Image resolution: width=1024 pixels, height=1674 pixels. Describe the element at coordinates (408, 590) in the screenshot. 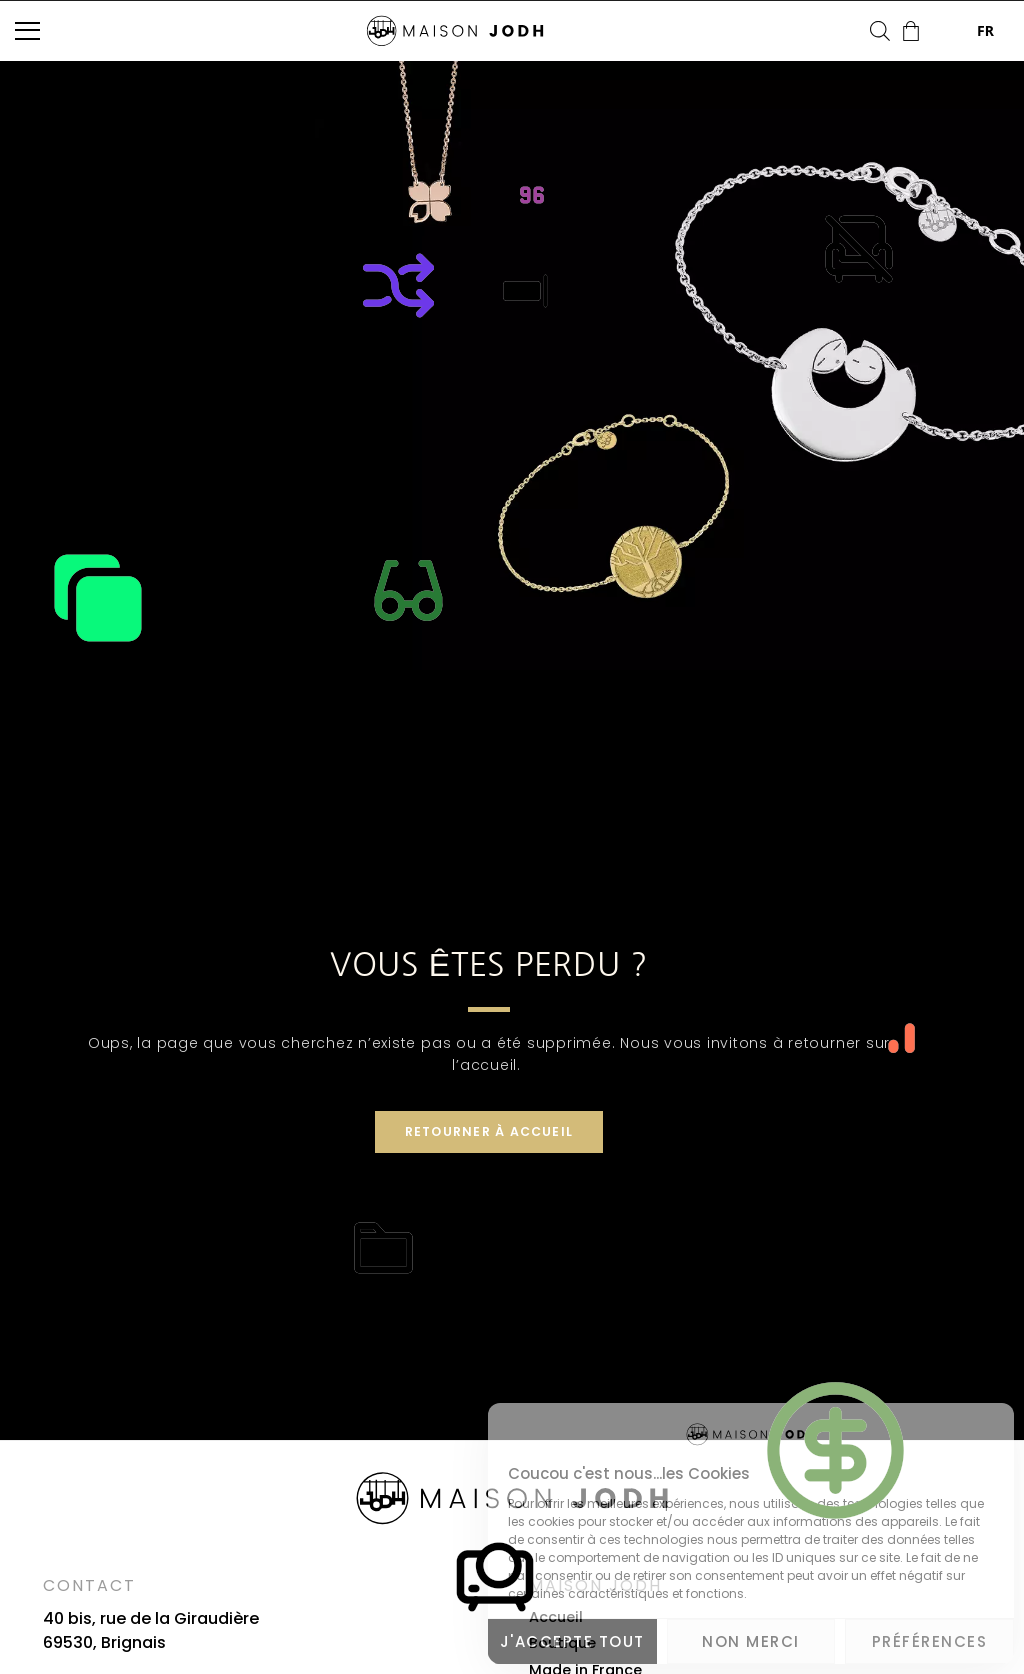

I see `view or access reading mode` at that location.